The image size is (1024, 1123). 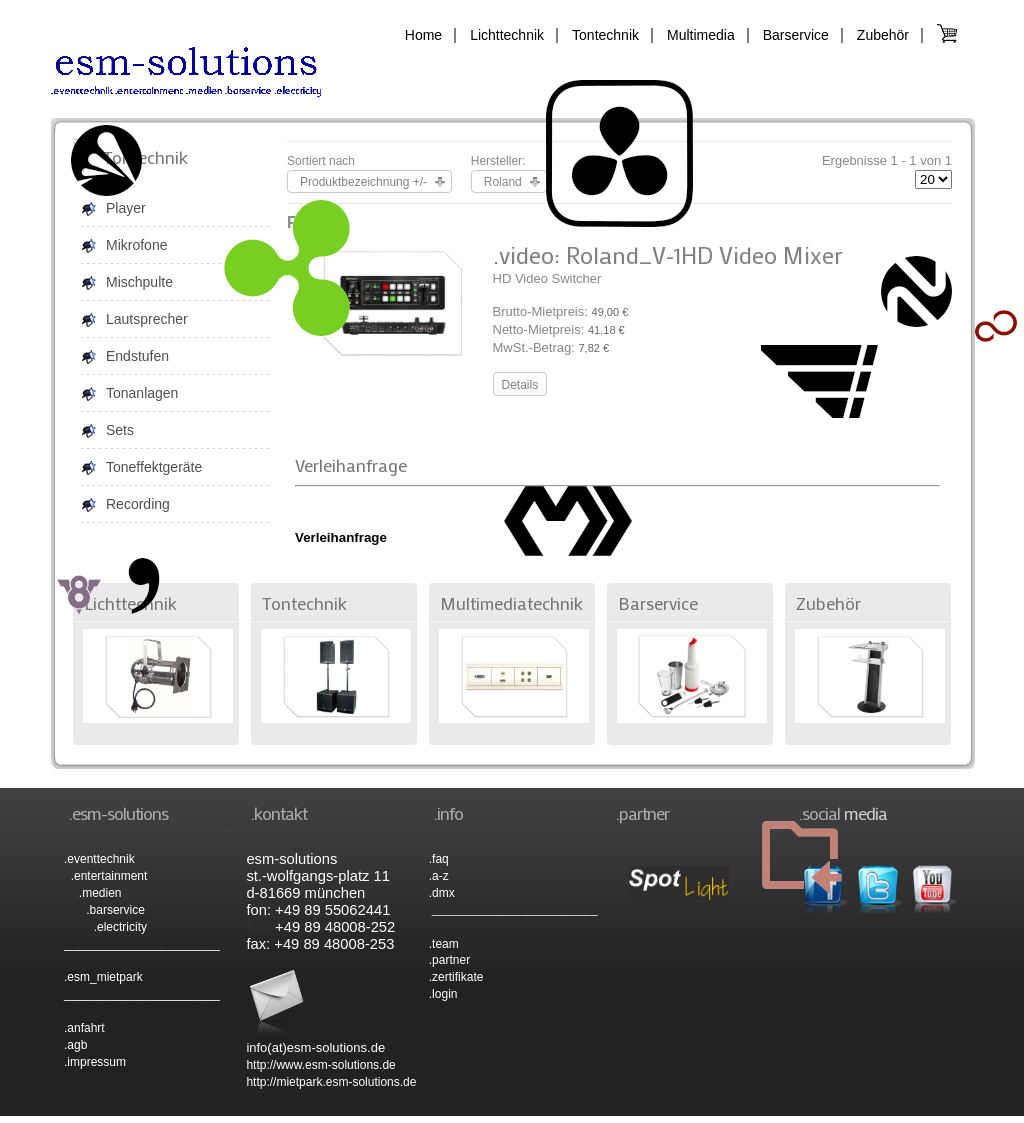 What do you see at coordinates (144, 586) in the screenshot?
I see `comma.ai company logo` at bounding box center [144, 586].